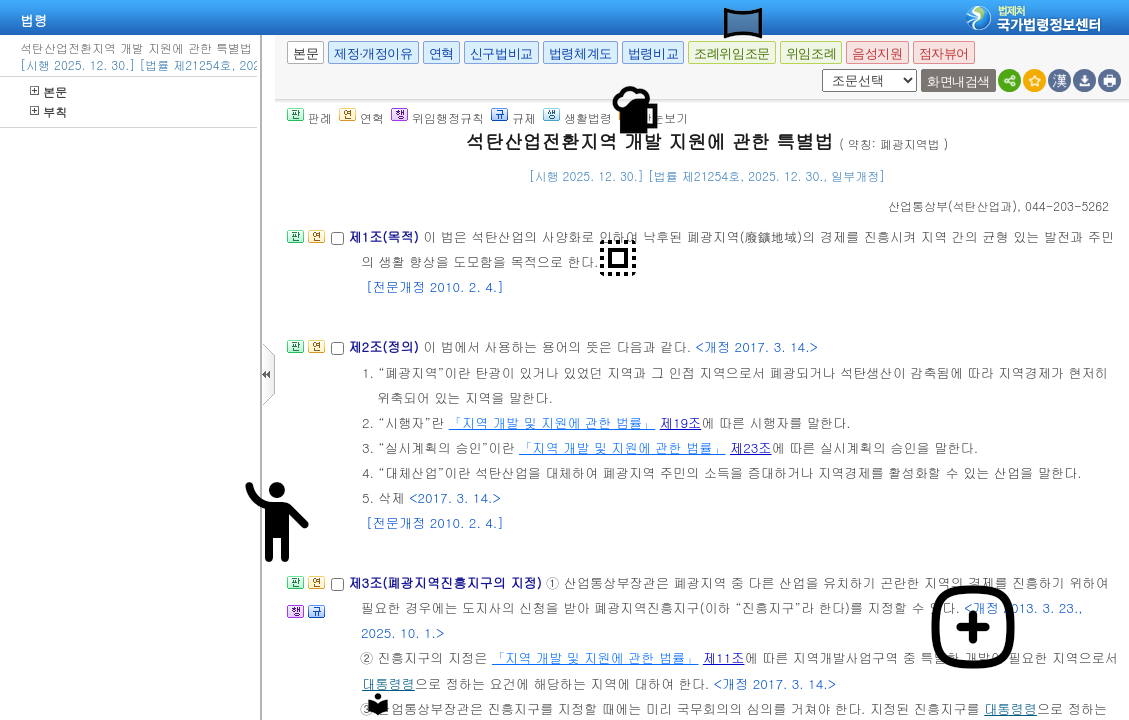  What do you see at coordinates (973, 627) in the screenshot?
I see `add a new item` at bounding box center [973, 627].